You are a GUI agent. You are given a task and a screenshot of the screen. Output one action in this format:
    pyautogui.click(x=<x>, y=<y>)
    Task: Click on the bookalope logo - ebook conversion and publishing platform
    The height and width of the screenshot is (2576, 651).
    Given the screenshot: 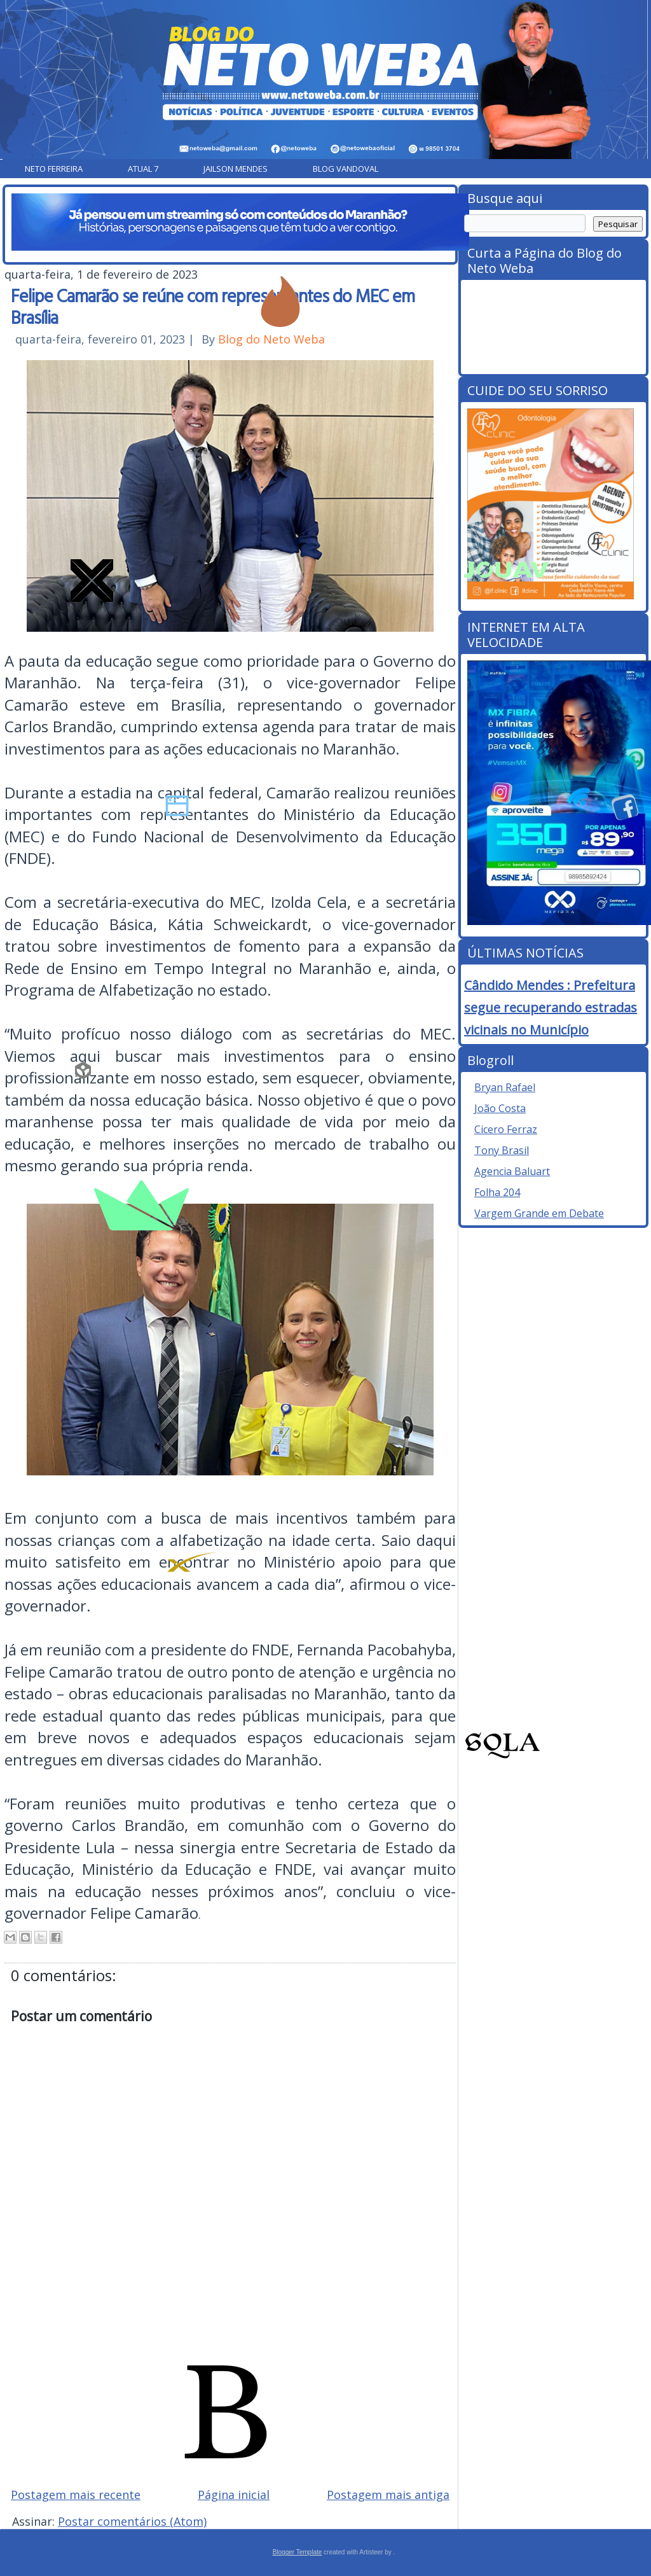 What is the action you would take?
    pyautogui.click(x=226, y=2412)
    